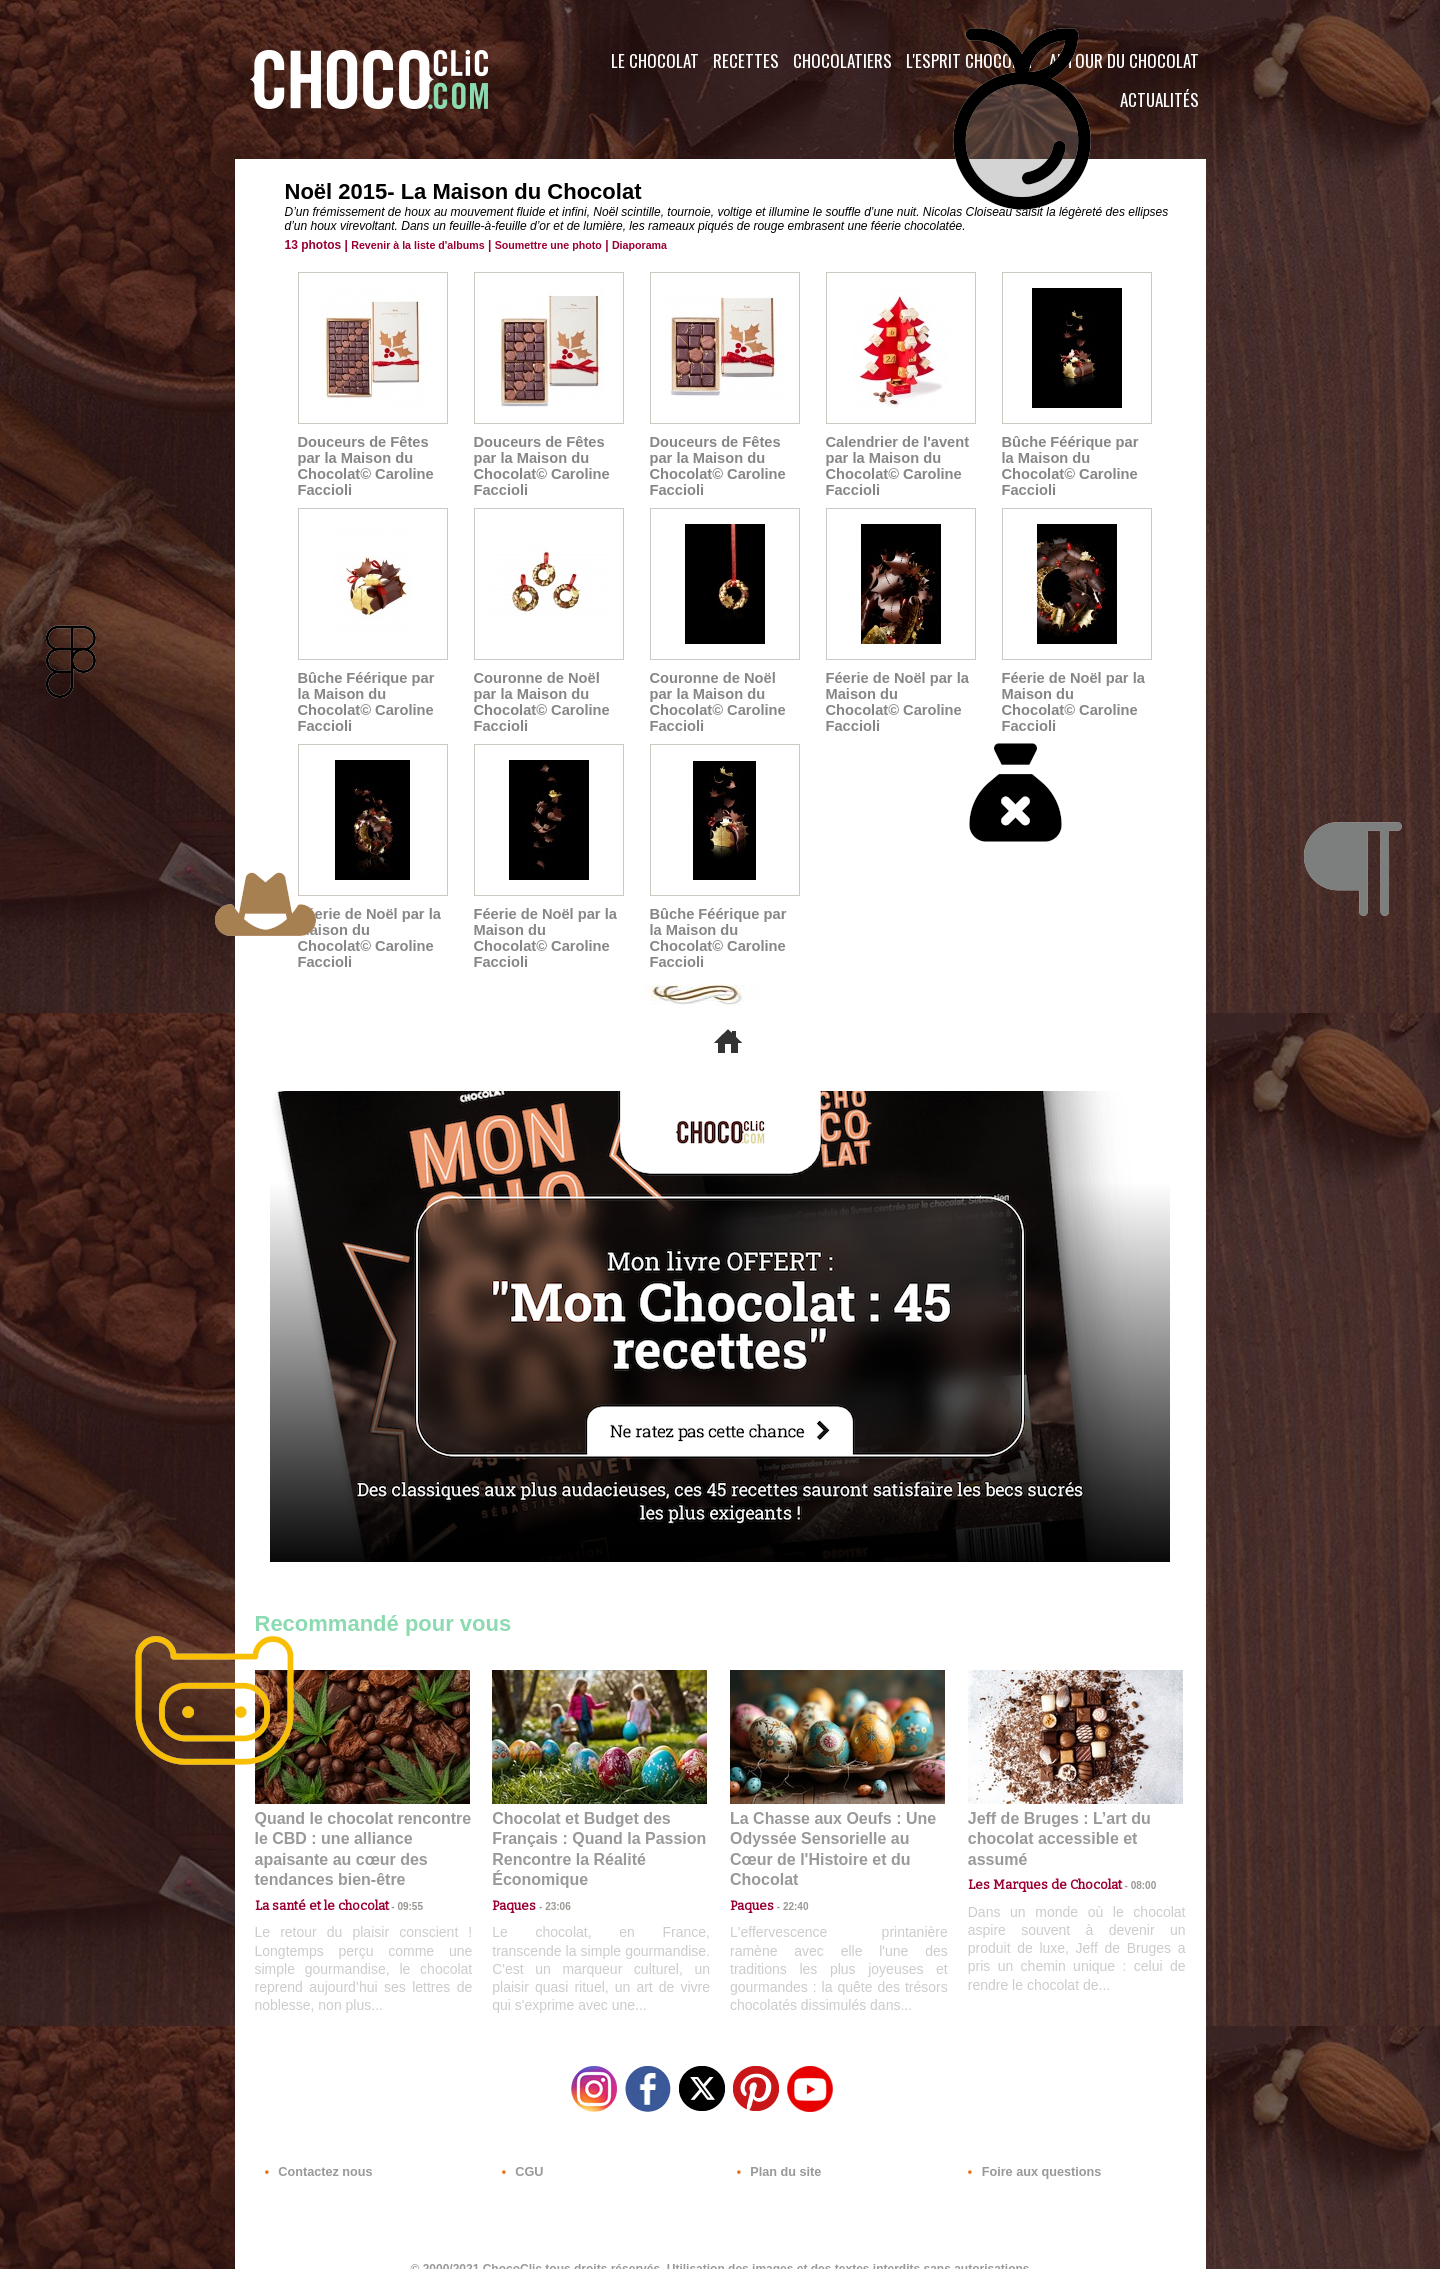  What do you see at coordinates (1355, 869) in the screenshot?
I see `toggle paragraph formatting` at bounding box center [1355, 869].